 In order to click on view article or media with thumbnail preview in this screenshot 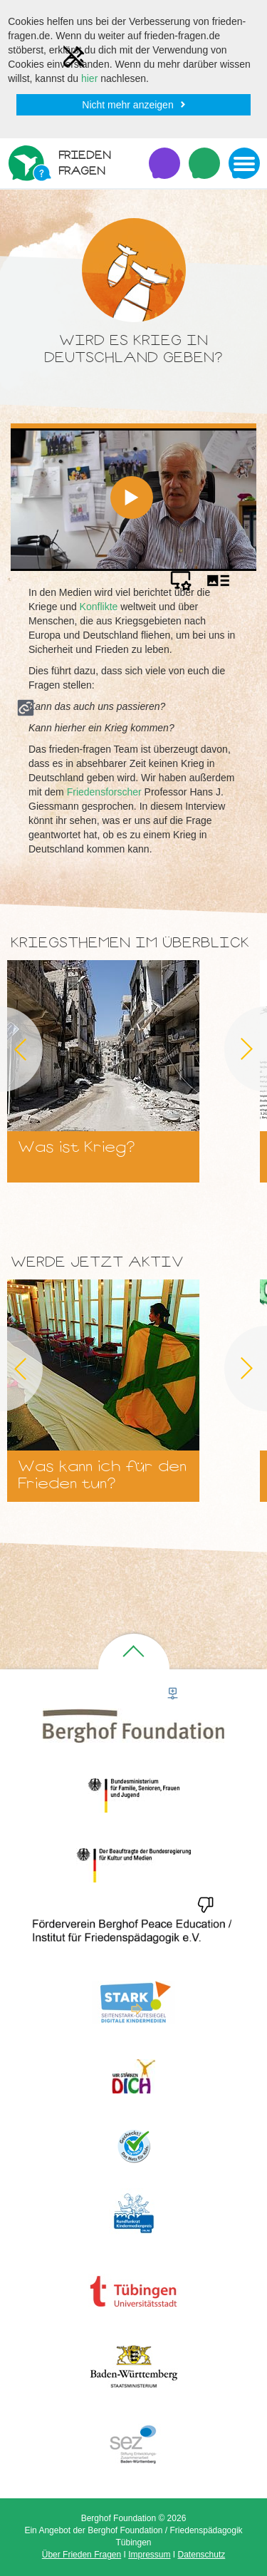, I will do `click(218, 580)`.